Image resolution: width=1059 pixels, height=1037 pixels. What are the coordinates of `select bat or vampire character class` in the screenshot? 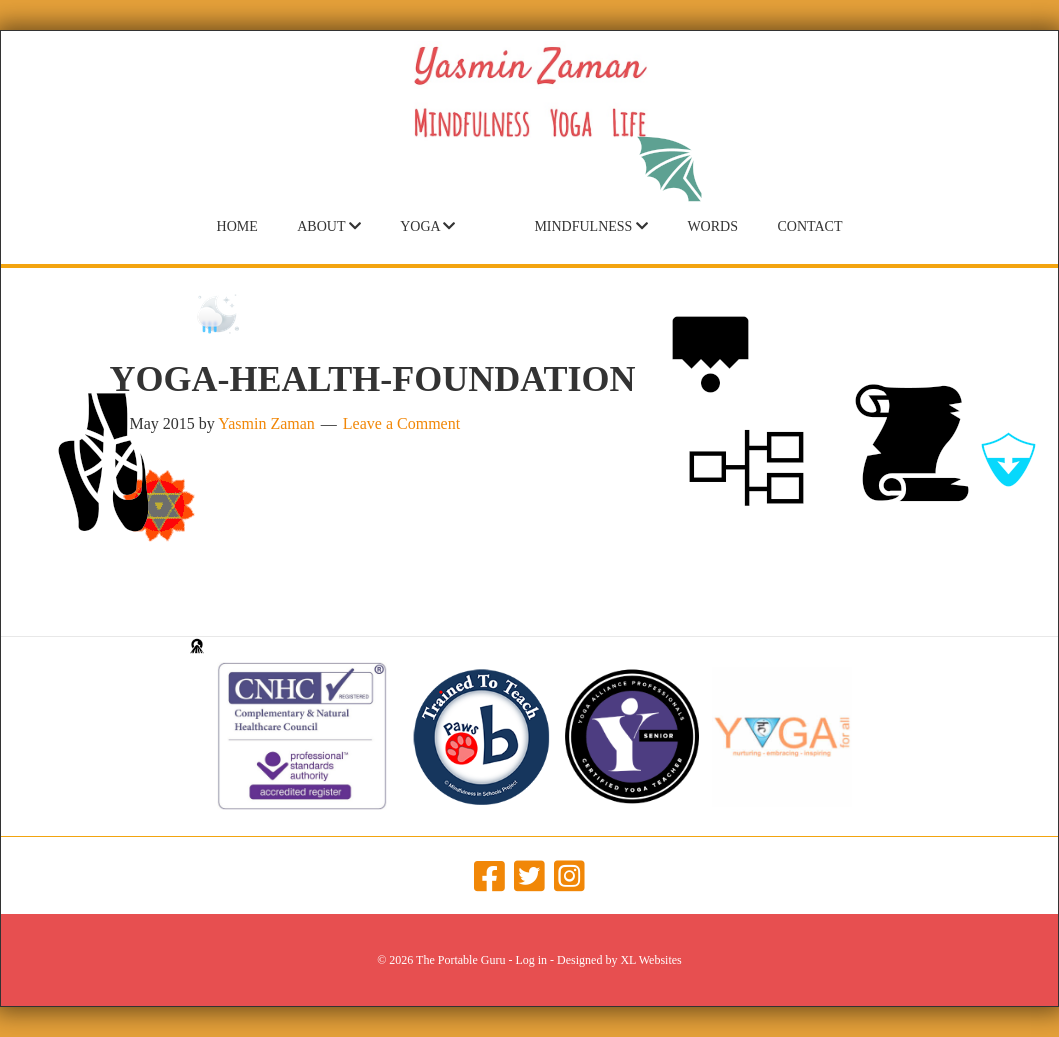 It's located at (669, 169).